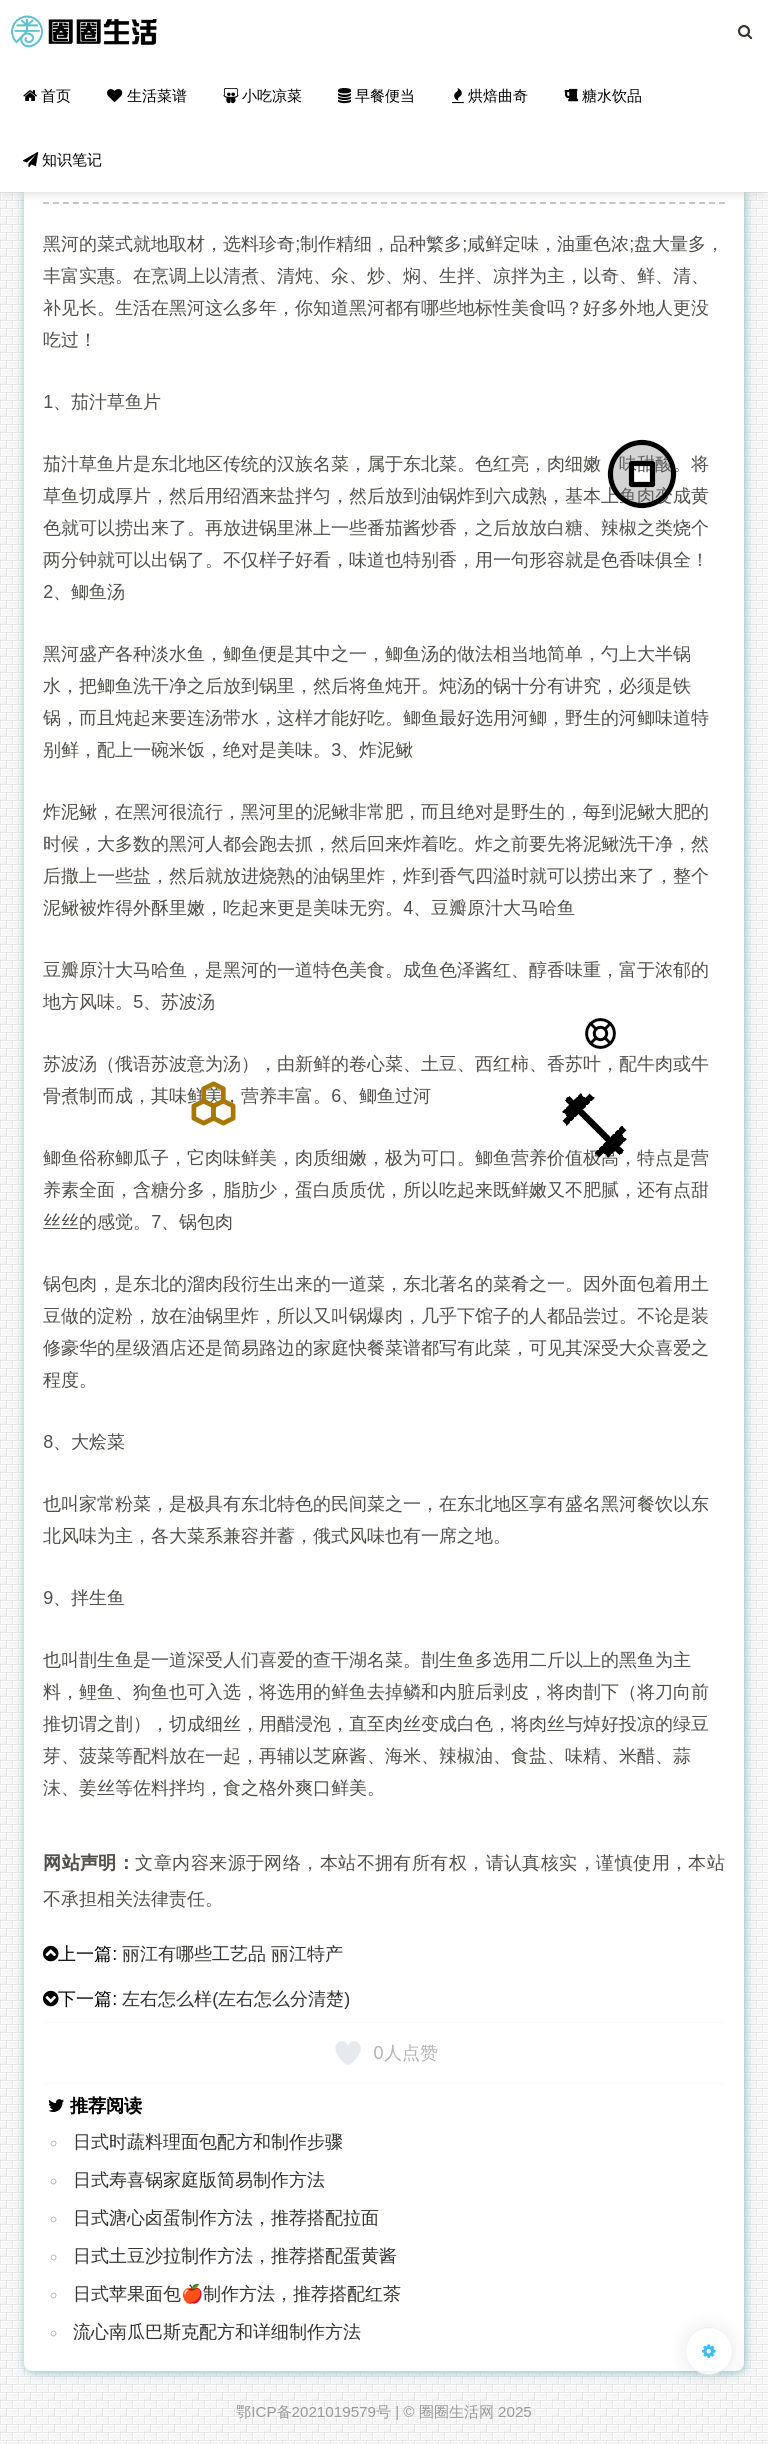 This screenshot has width=768, height=2444. Describe the element at coordinates (594, 1125) in the screenshot. I see `access fitness or workout features` at that location.